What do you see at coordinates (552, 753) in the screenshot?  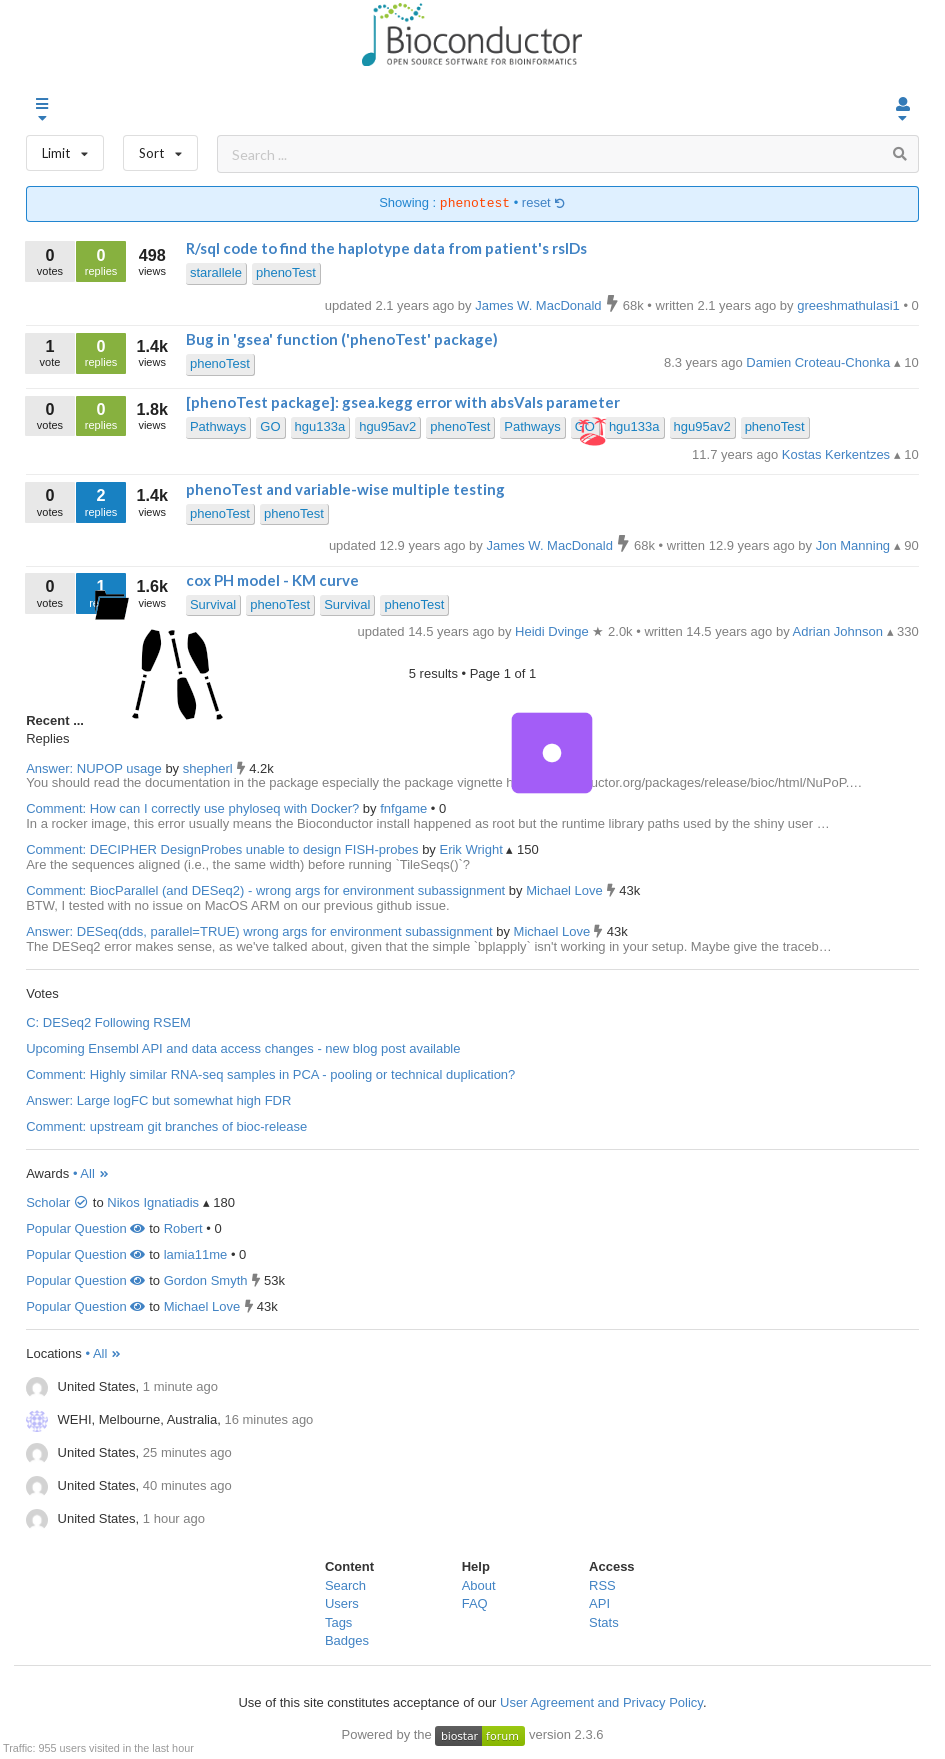 I see `roll the dice` at bounding box center [552, 753].